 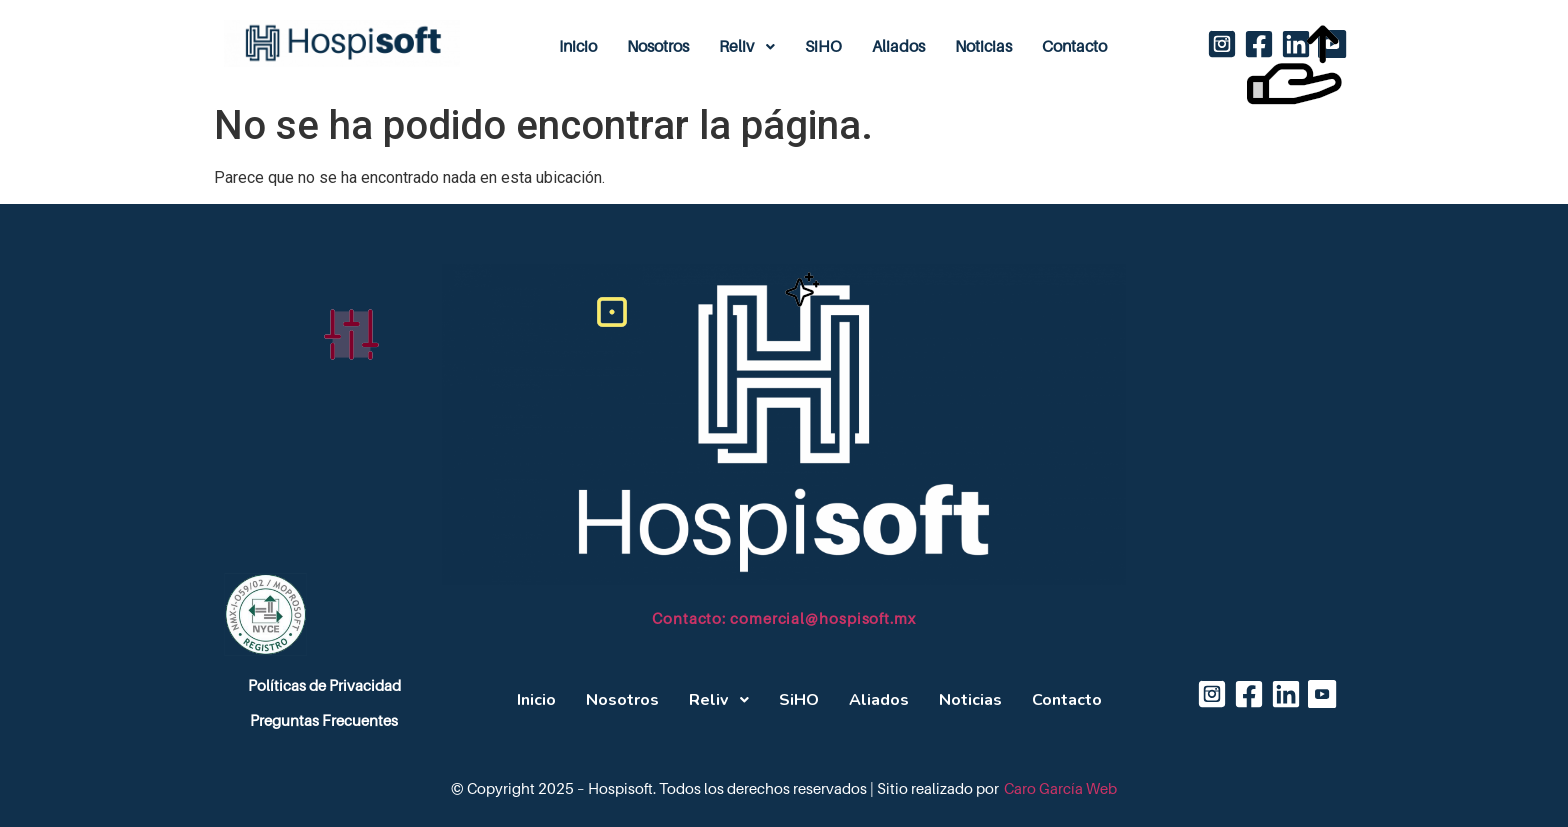 What do you see at coordinates (1297, 69) in the screenshot?
I see `upload or share content` at bounding box center [1297, 69].